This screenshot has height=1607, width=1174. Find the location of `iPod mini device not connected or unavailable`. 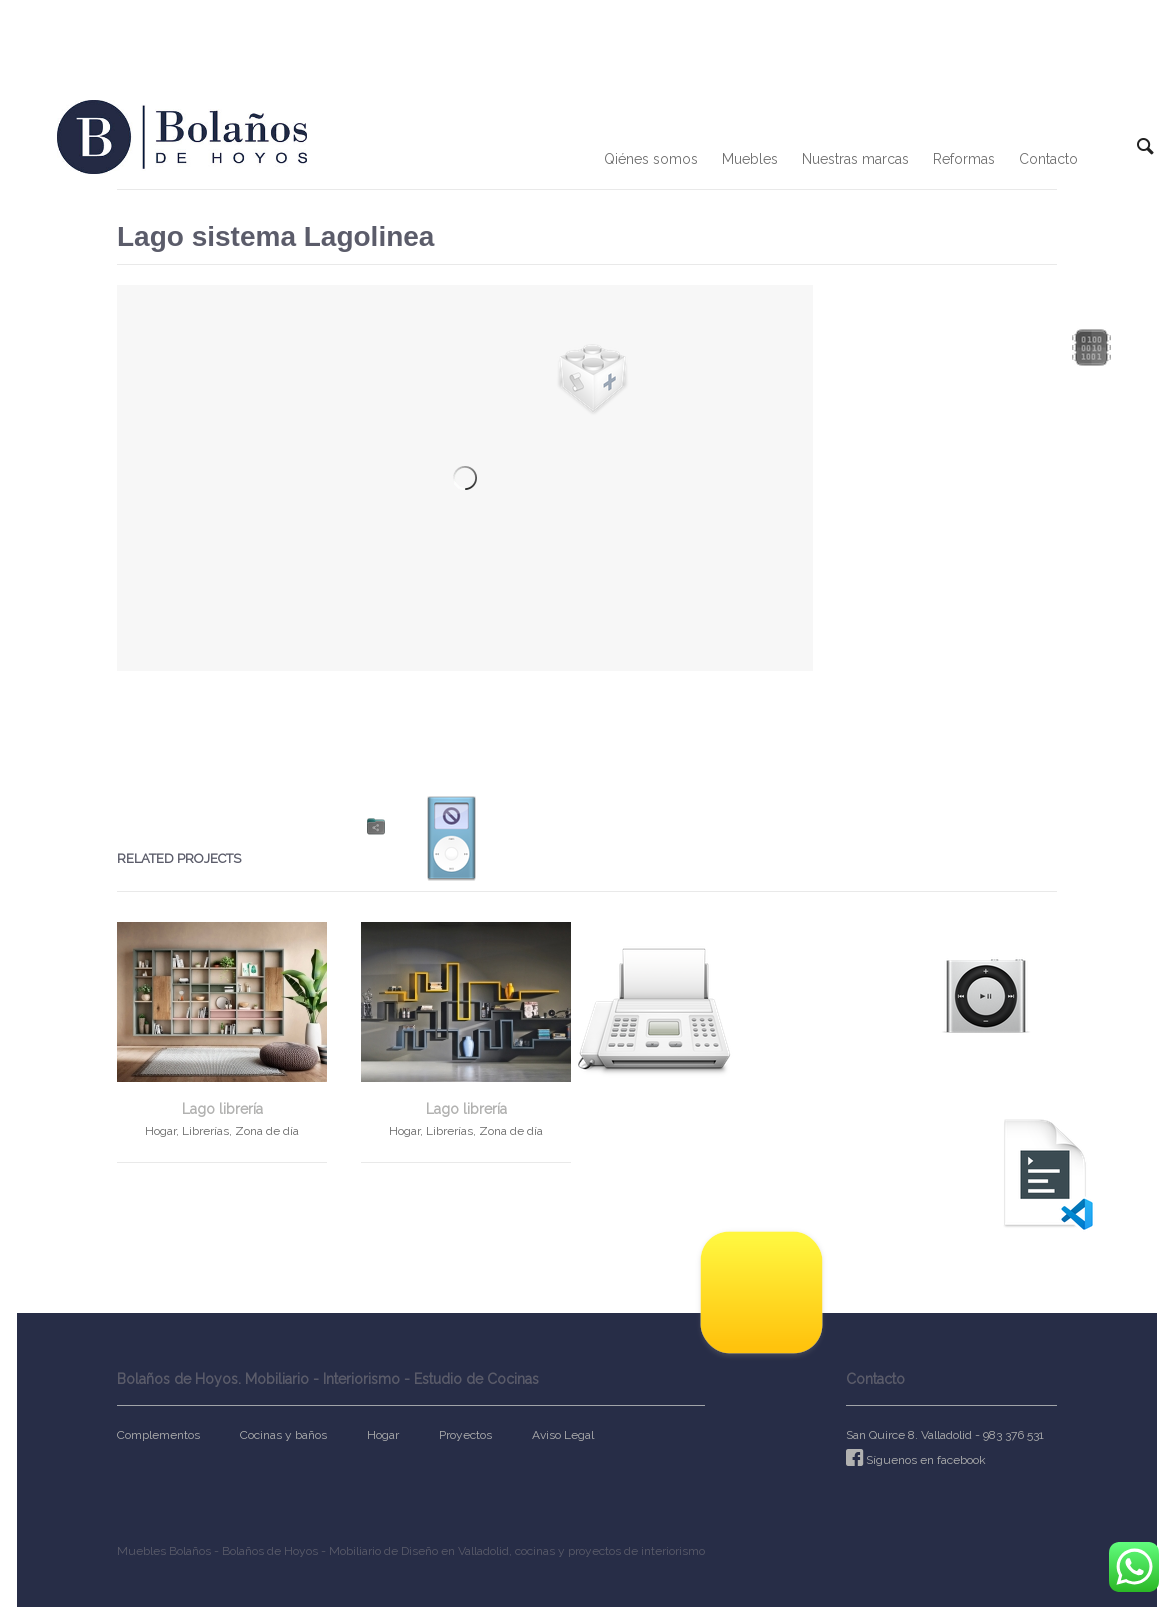

iPod mini device not connected or unavailable is located at coordinates (451, 838).